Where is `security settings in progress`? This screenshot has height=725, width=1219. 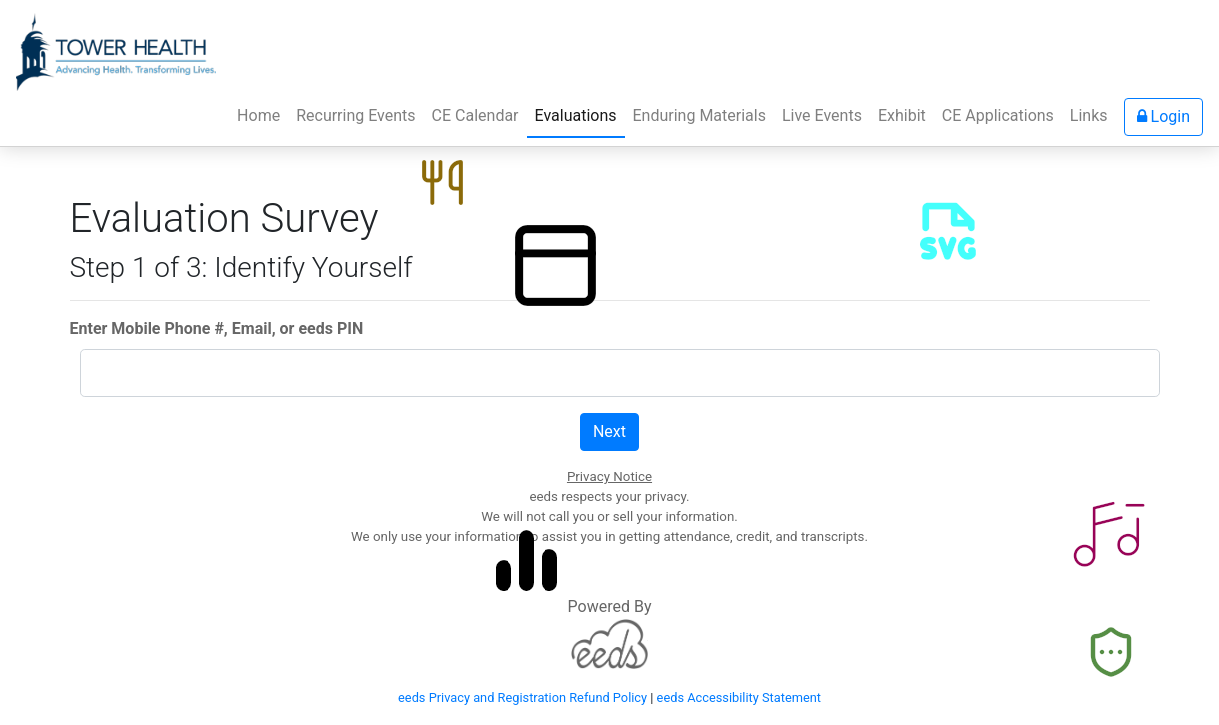
security settings in progress is located at coordinates (1111, 652).